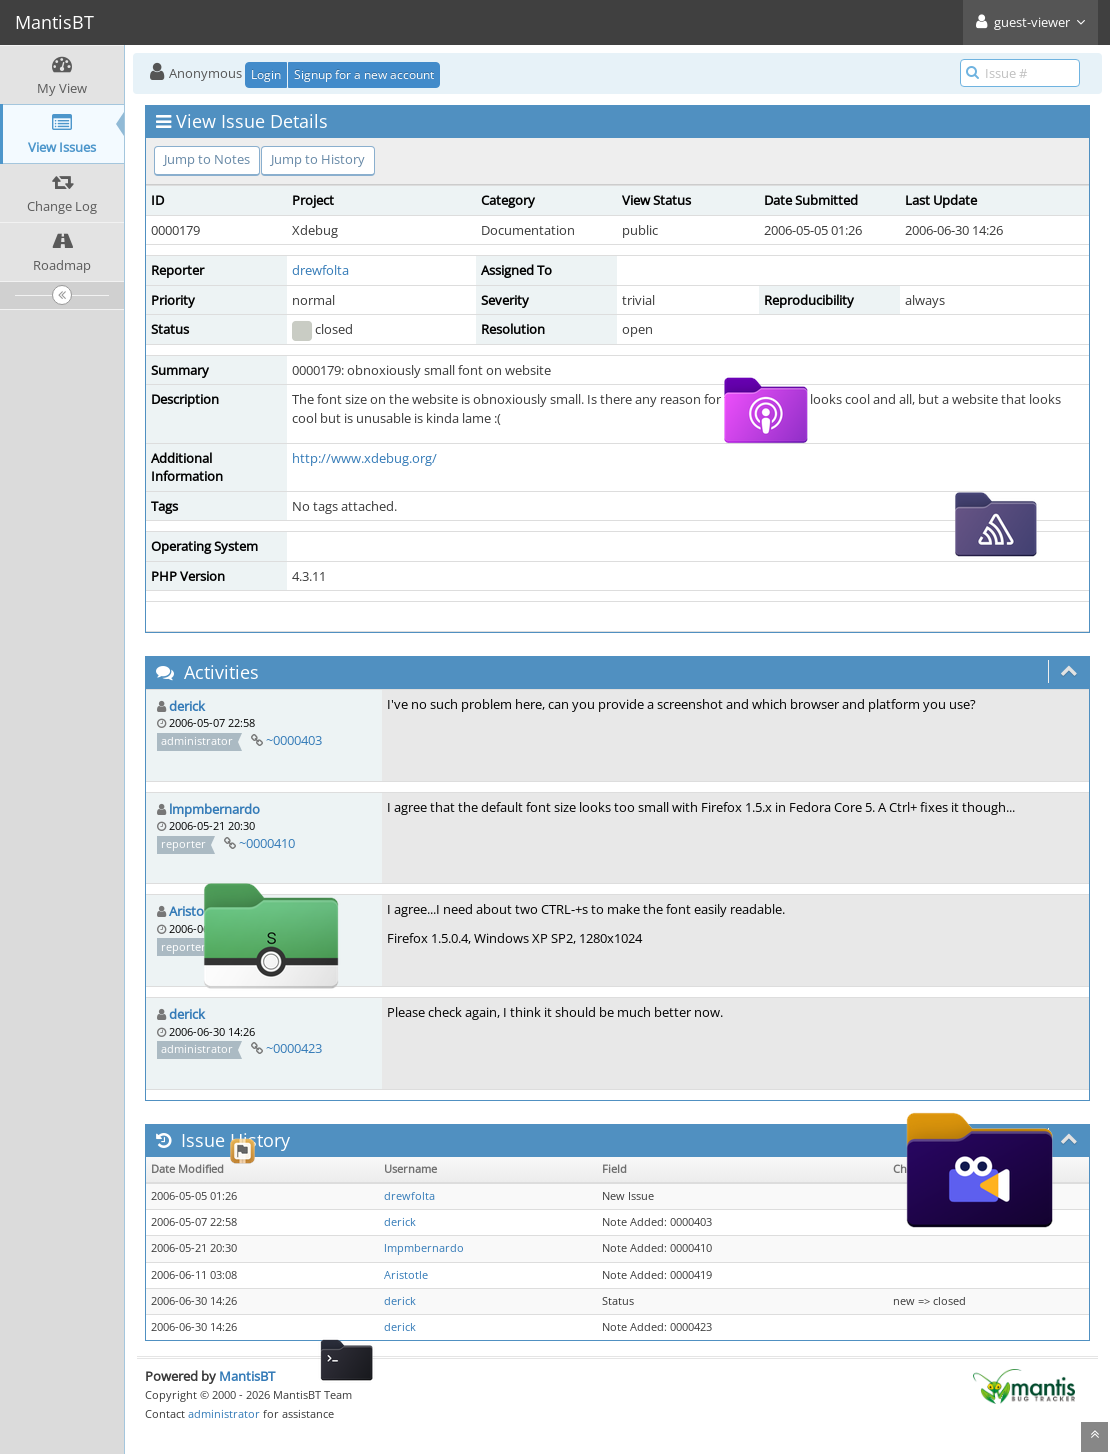 This screenshot has height=1454, width=1110. What do you see at coordinates (979, 1174) in the screenshot?
I see `open wondershare anireel project folder` at bounding box center [979, 1174].